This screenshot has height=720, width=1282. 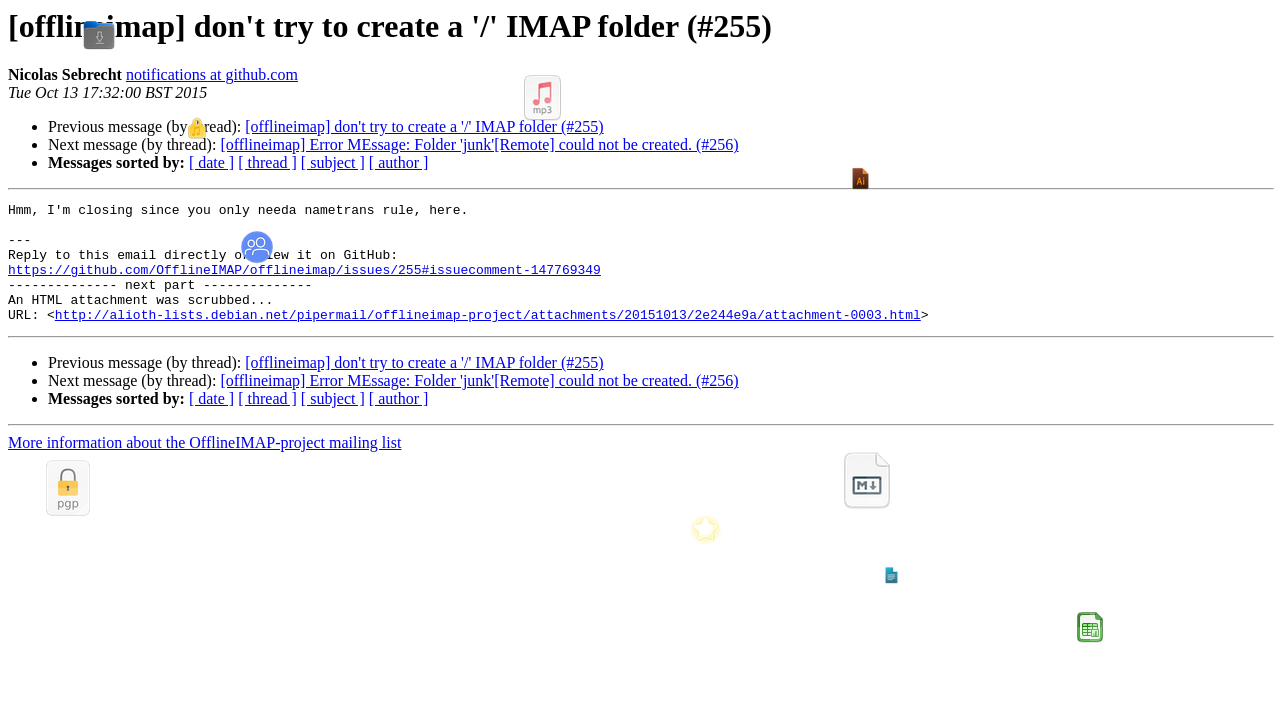 What do you see at coordinates (257, 247) in the screenshot?
I see `switch to a different user account` at bounding box center [257, 247].